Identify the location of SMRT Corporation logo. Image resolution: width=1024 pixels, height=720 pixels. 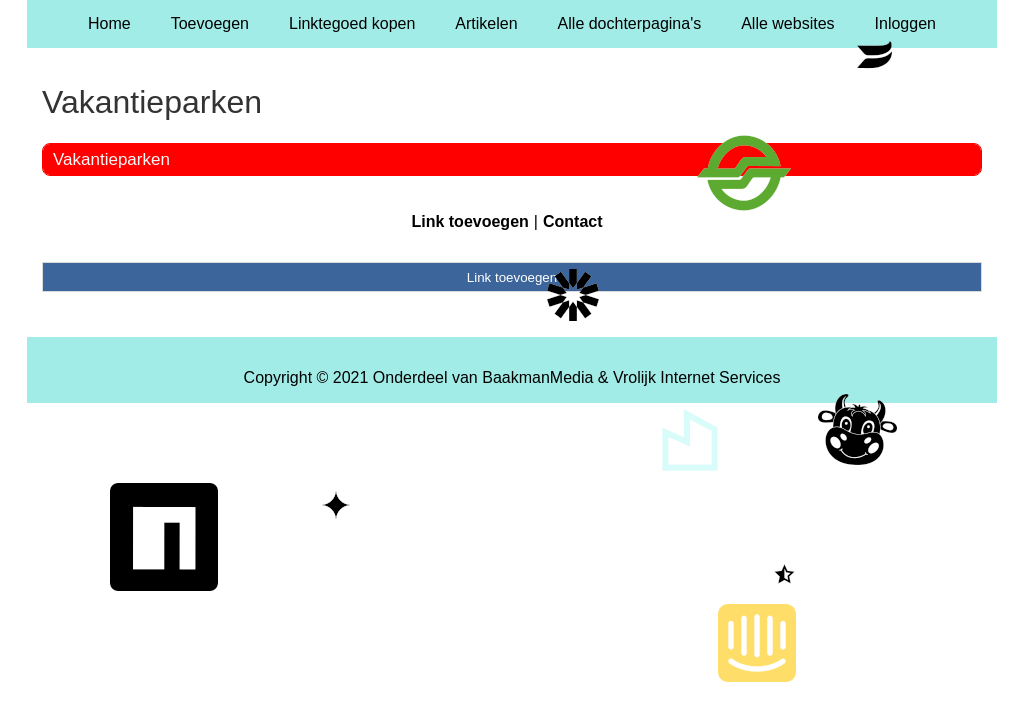
(744, 173).